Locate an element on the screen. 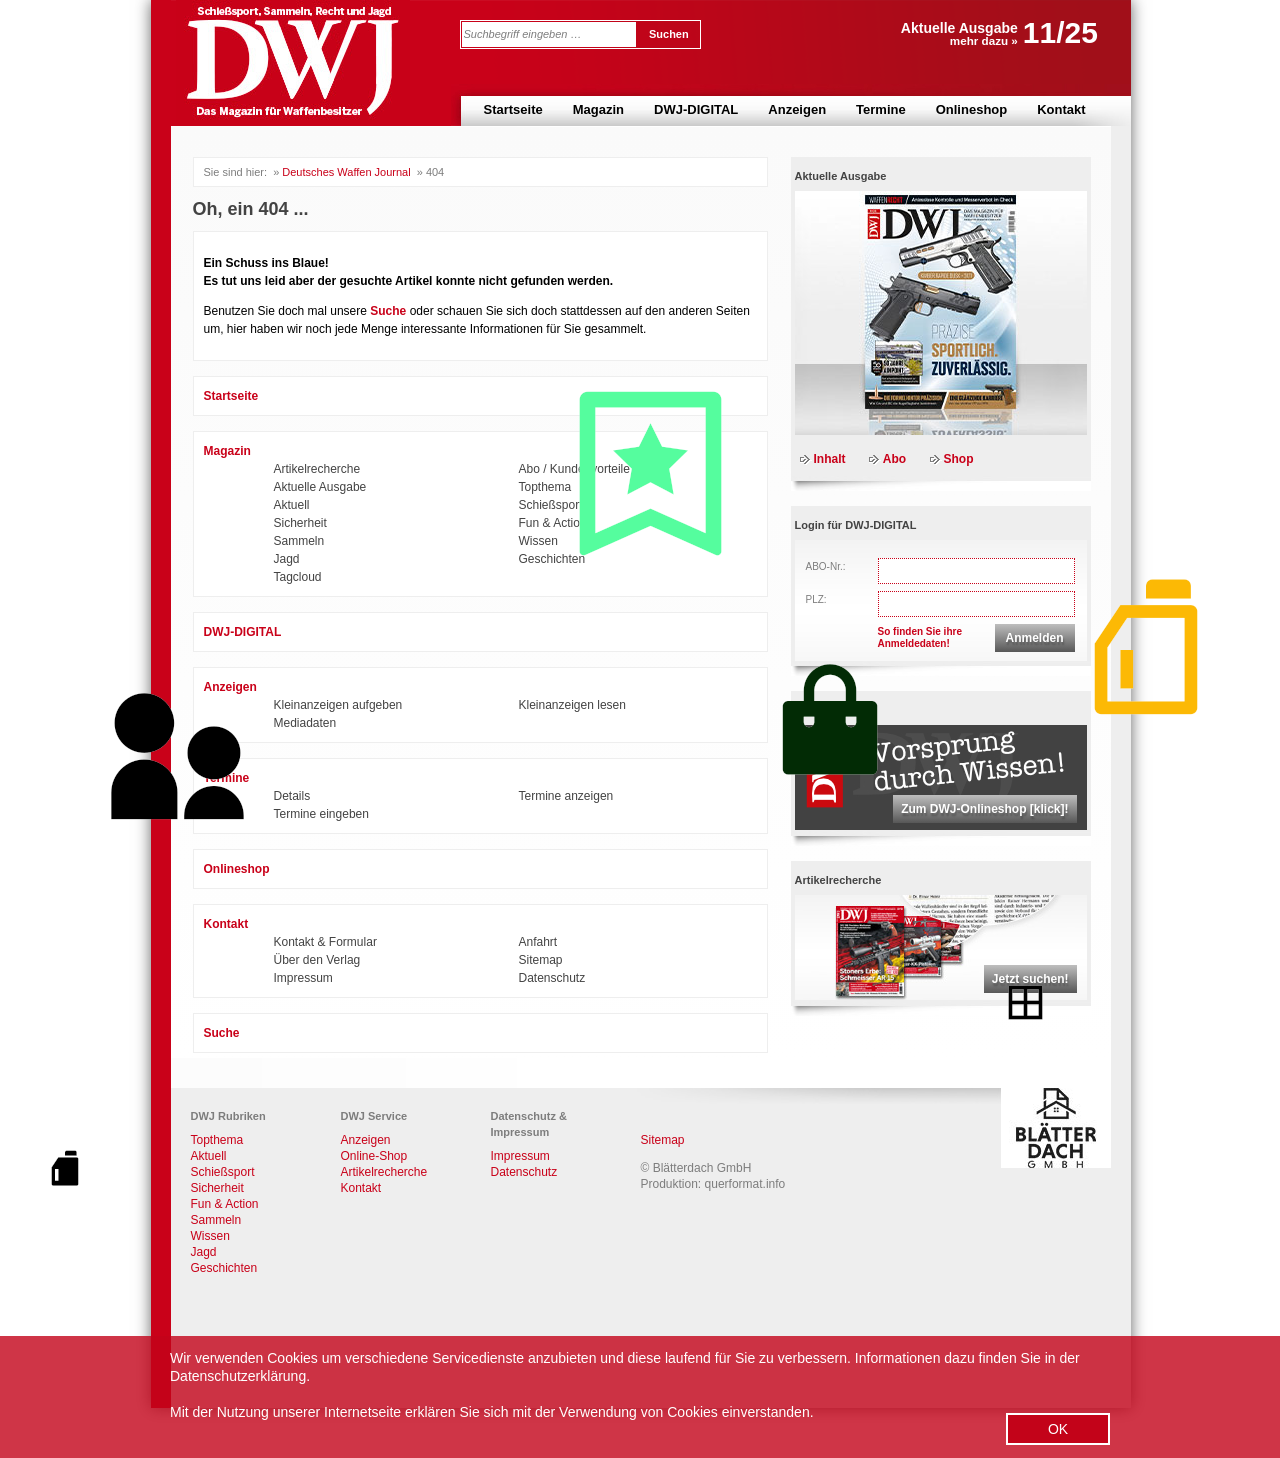 The image size is (1280, 1458). find nearby gas stations is located at coordinates (65, 1169).